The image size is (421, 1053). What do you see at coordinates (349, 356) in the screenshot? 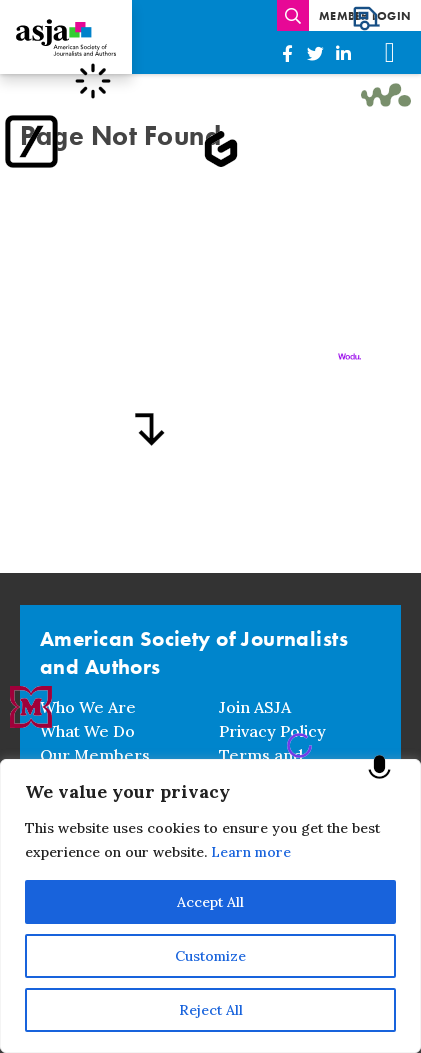
I see `wodu brand logo` at bounding box center [349, 356].